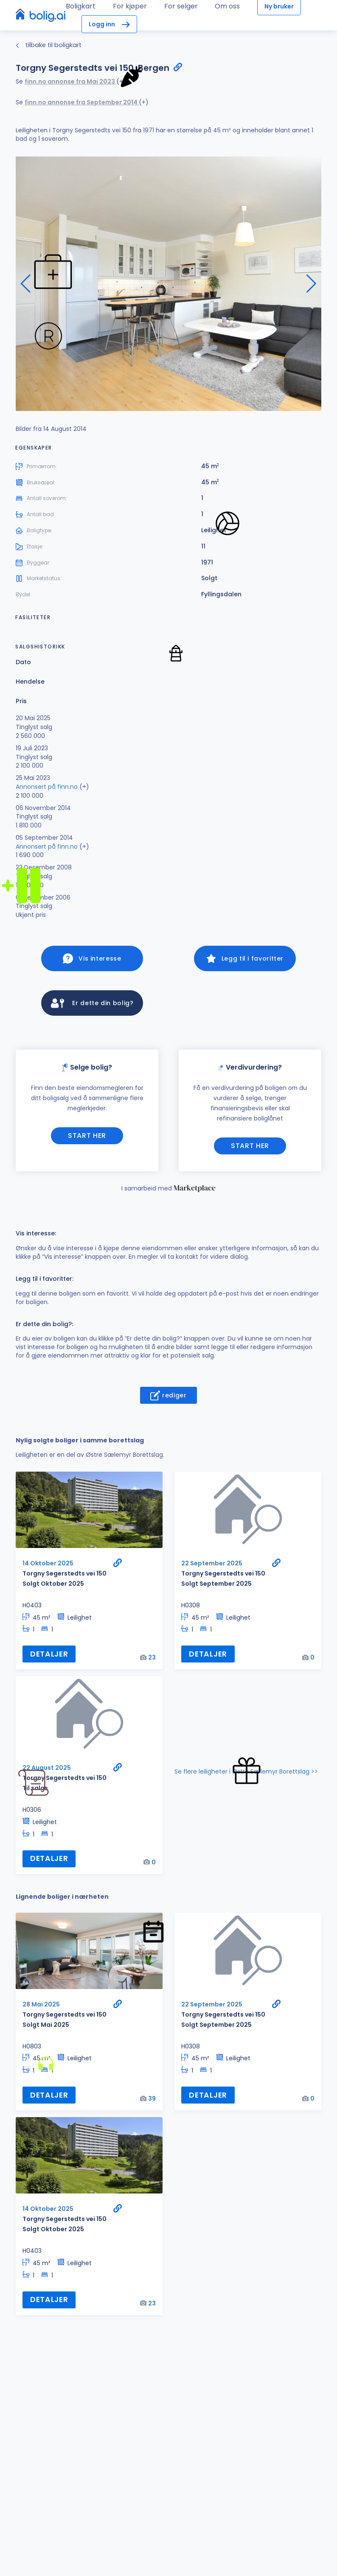  I want to click on add a new column to the left, so click(24, 886).